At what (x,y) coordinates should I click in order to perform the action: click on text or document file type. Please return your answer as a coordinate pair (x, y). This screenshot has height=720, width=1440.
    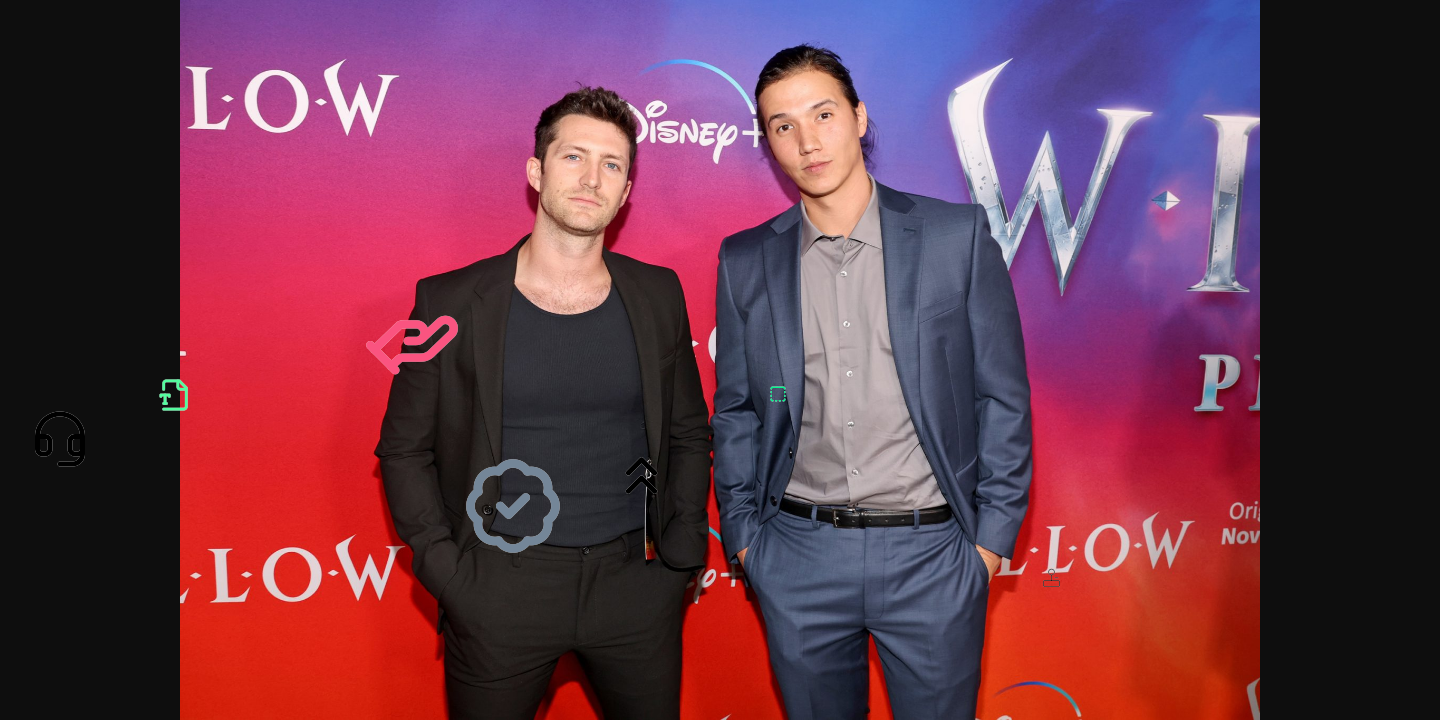
    Looking at the image, I should click on (175, 395).